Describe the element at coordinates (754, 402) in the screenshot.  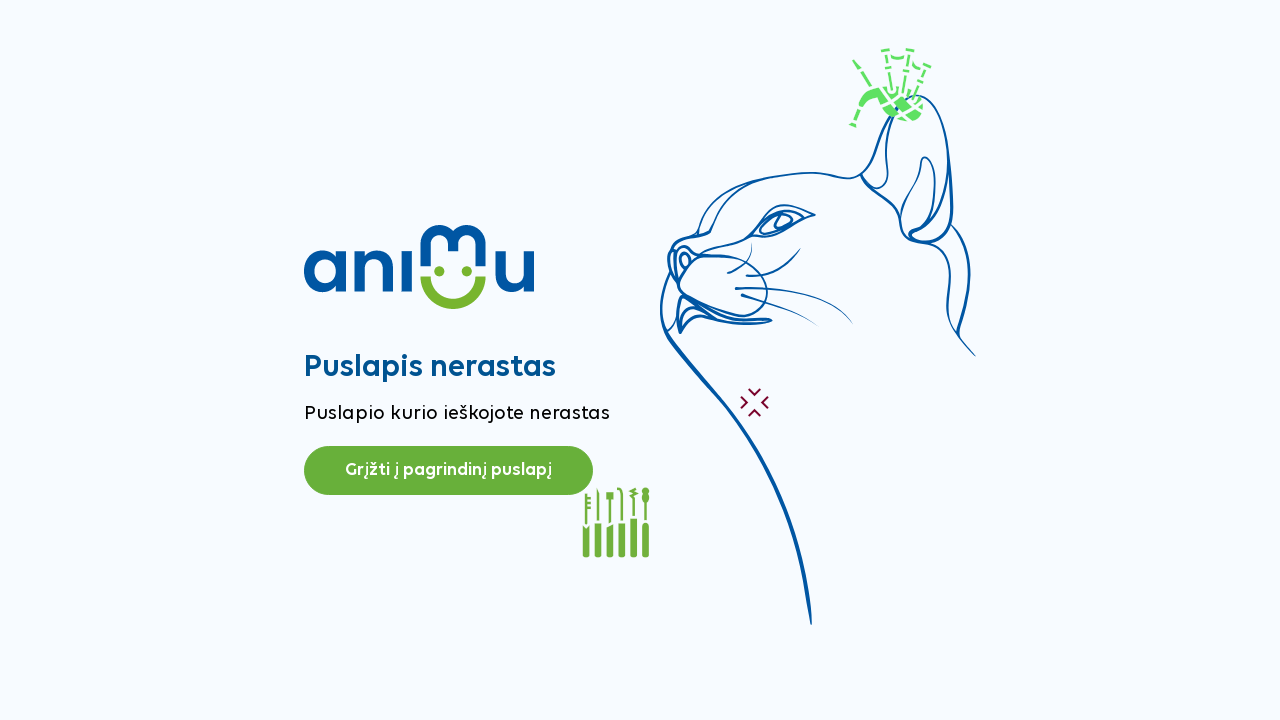
I see `center or focus on a target point` at that location.